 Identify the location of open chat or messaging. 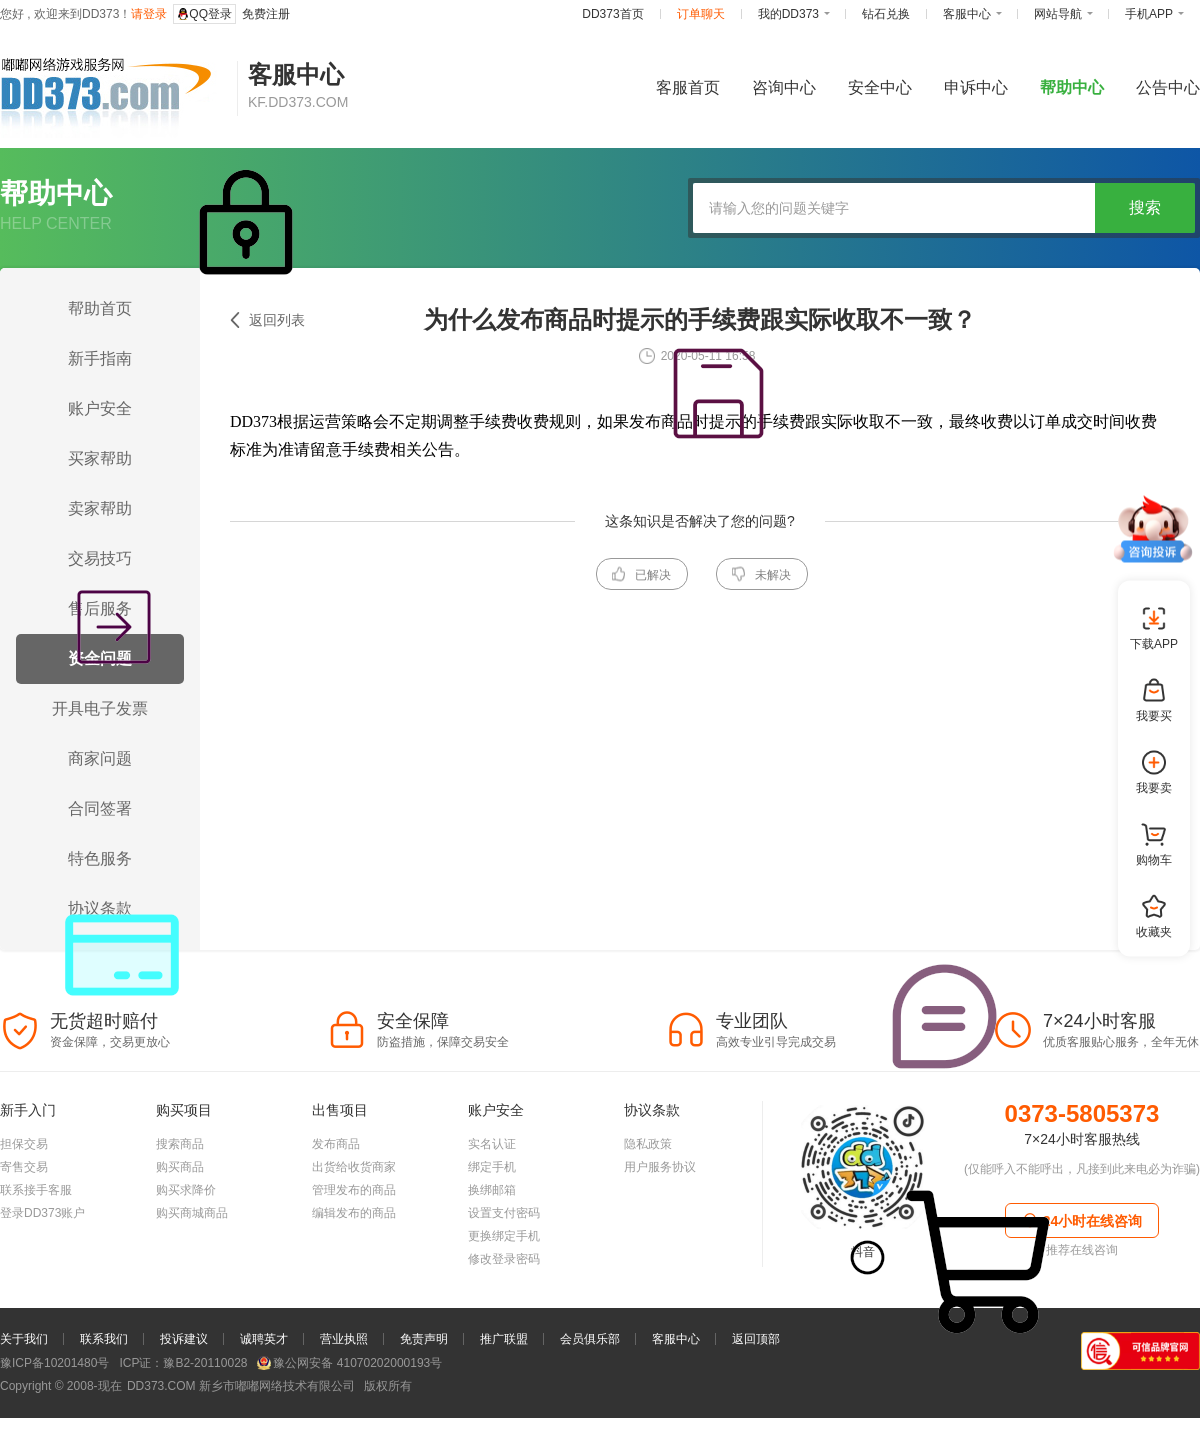
(942, 1018).